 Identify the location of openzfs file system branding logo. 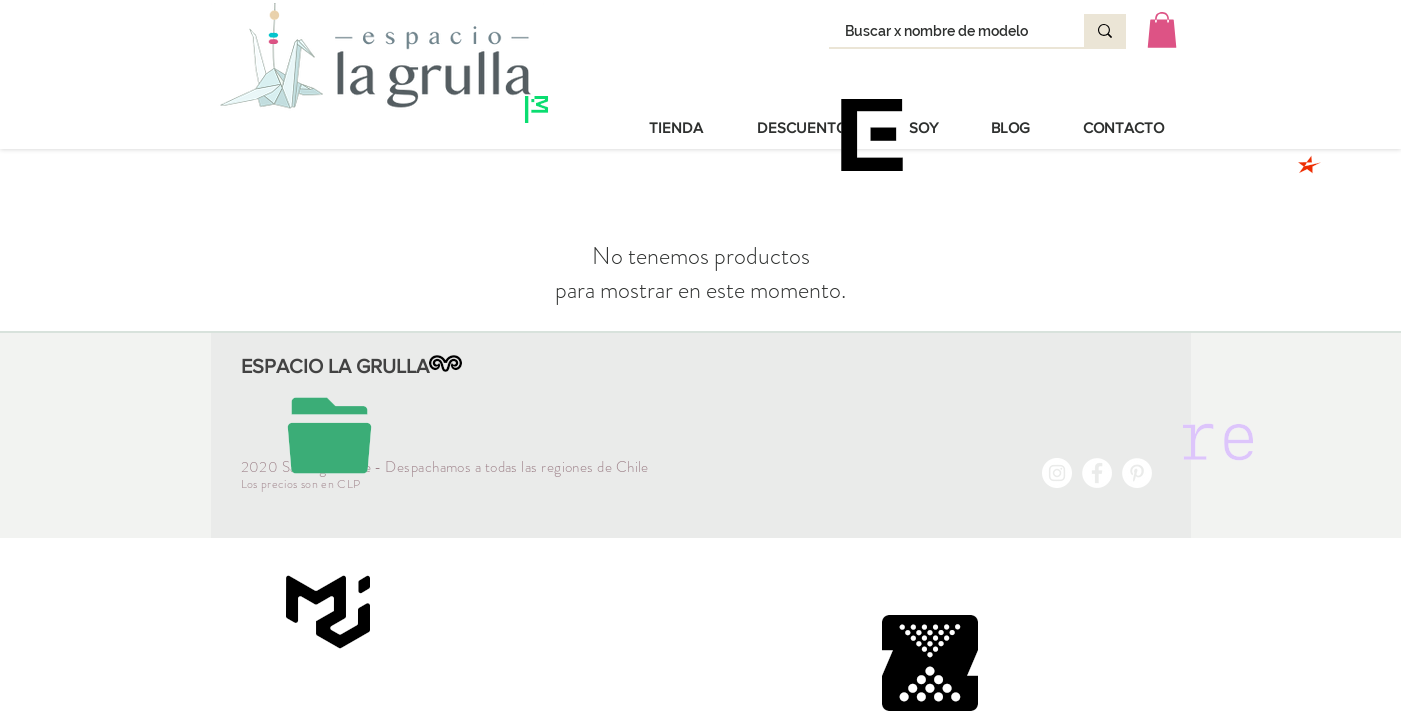
(930, 663).